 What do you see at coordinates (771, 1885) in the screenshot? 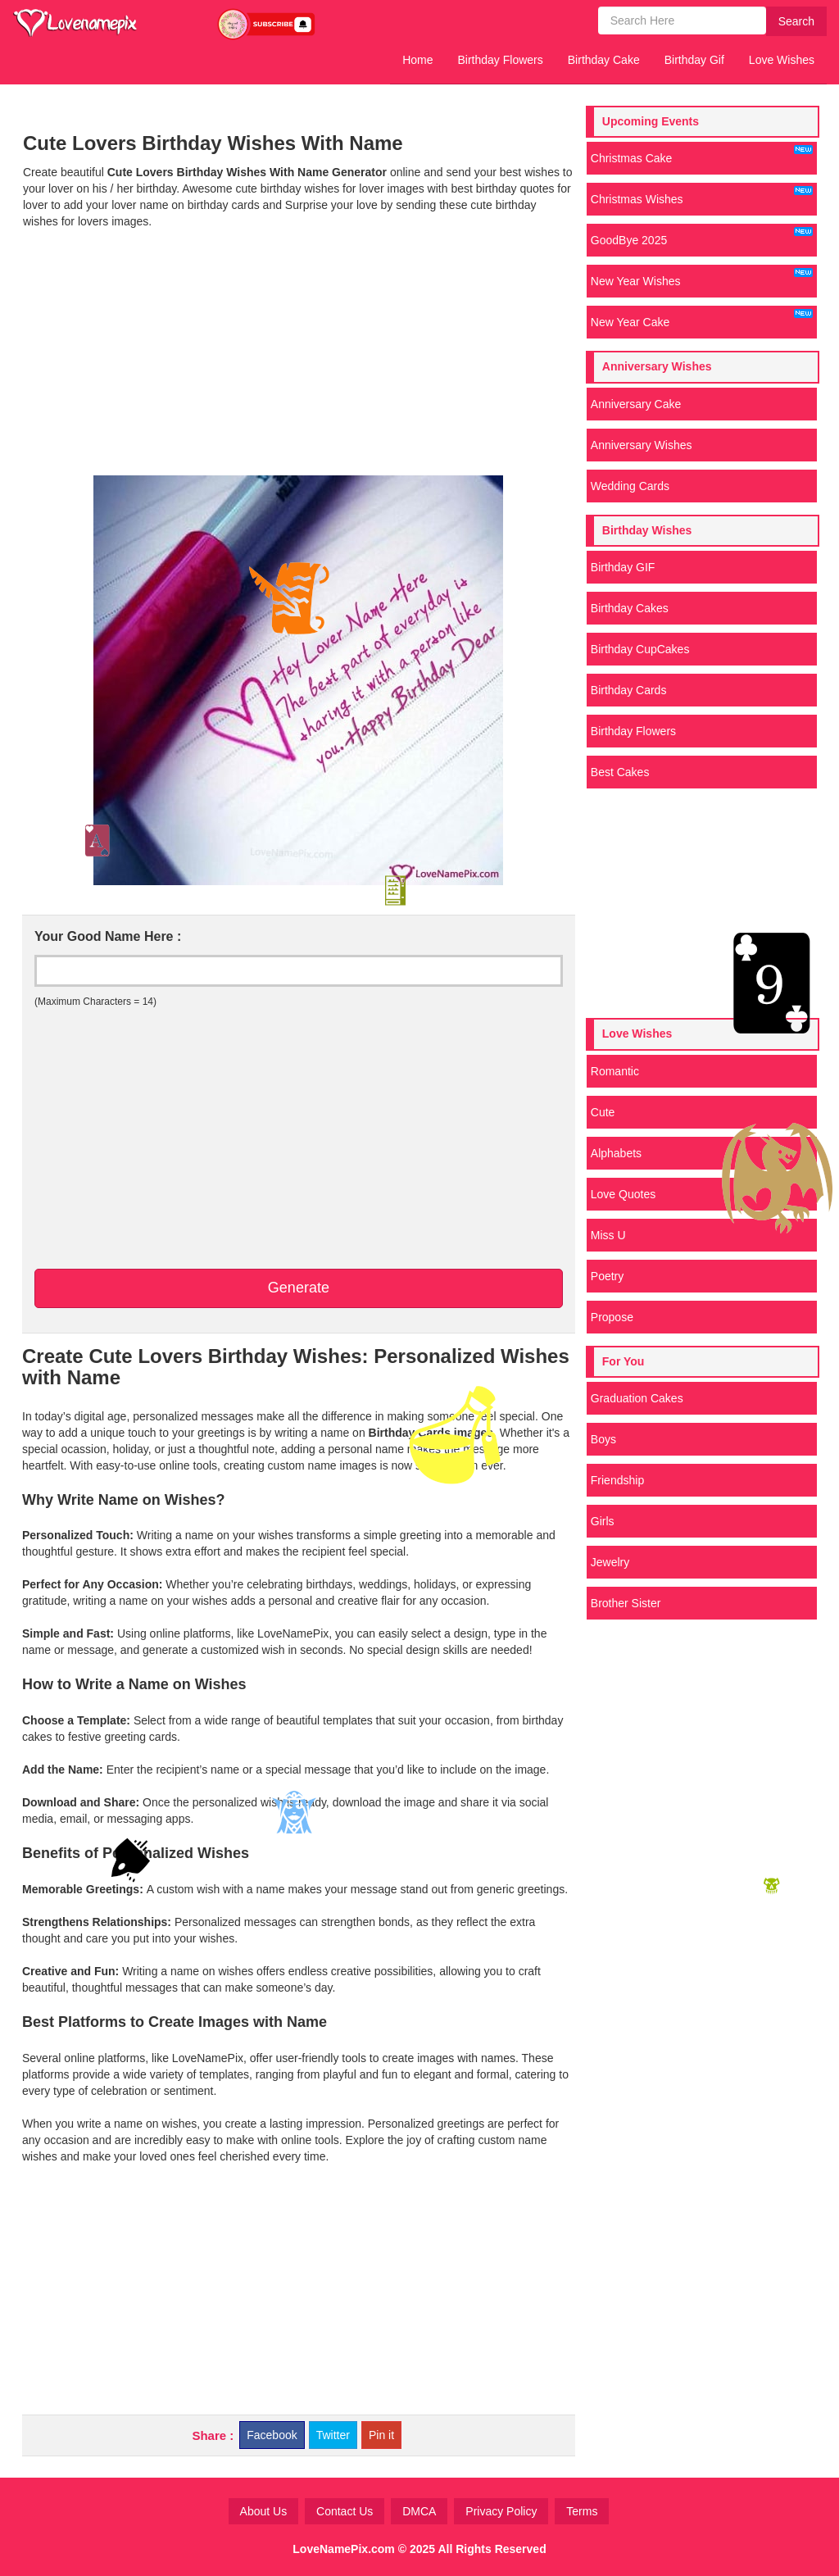
I see `indicates a monster or enemy character` at bounding box center [771, 1885].